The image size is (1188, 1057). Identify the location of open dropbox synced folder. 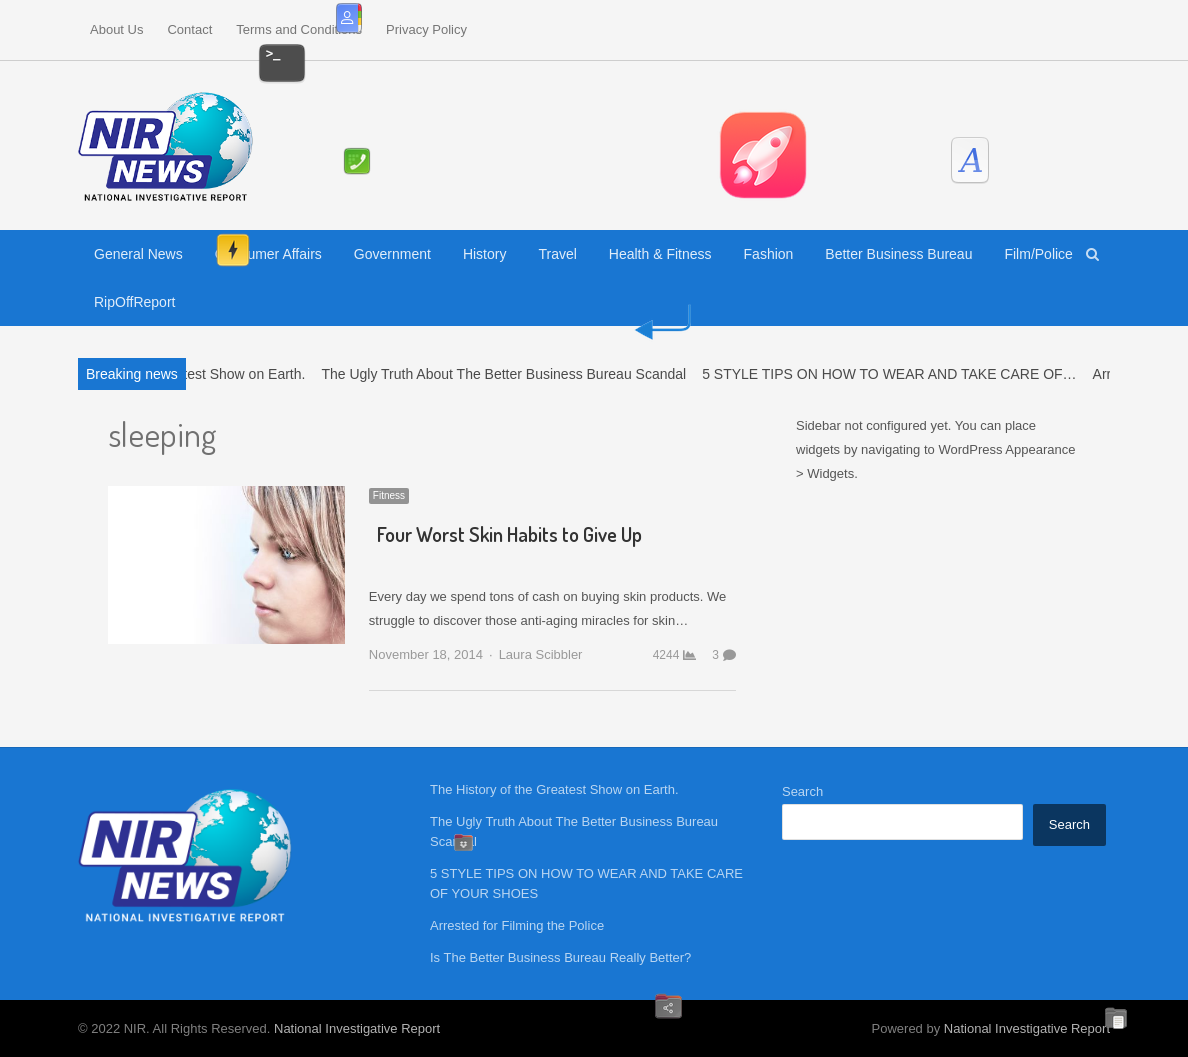
(463, 842).